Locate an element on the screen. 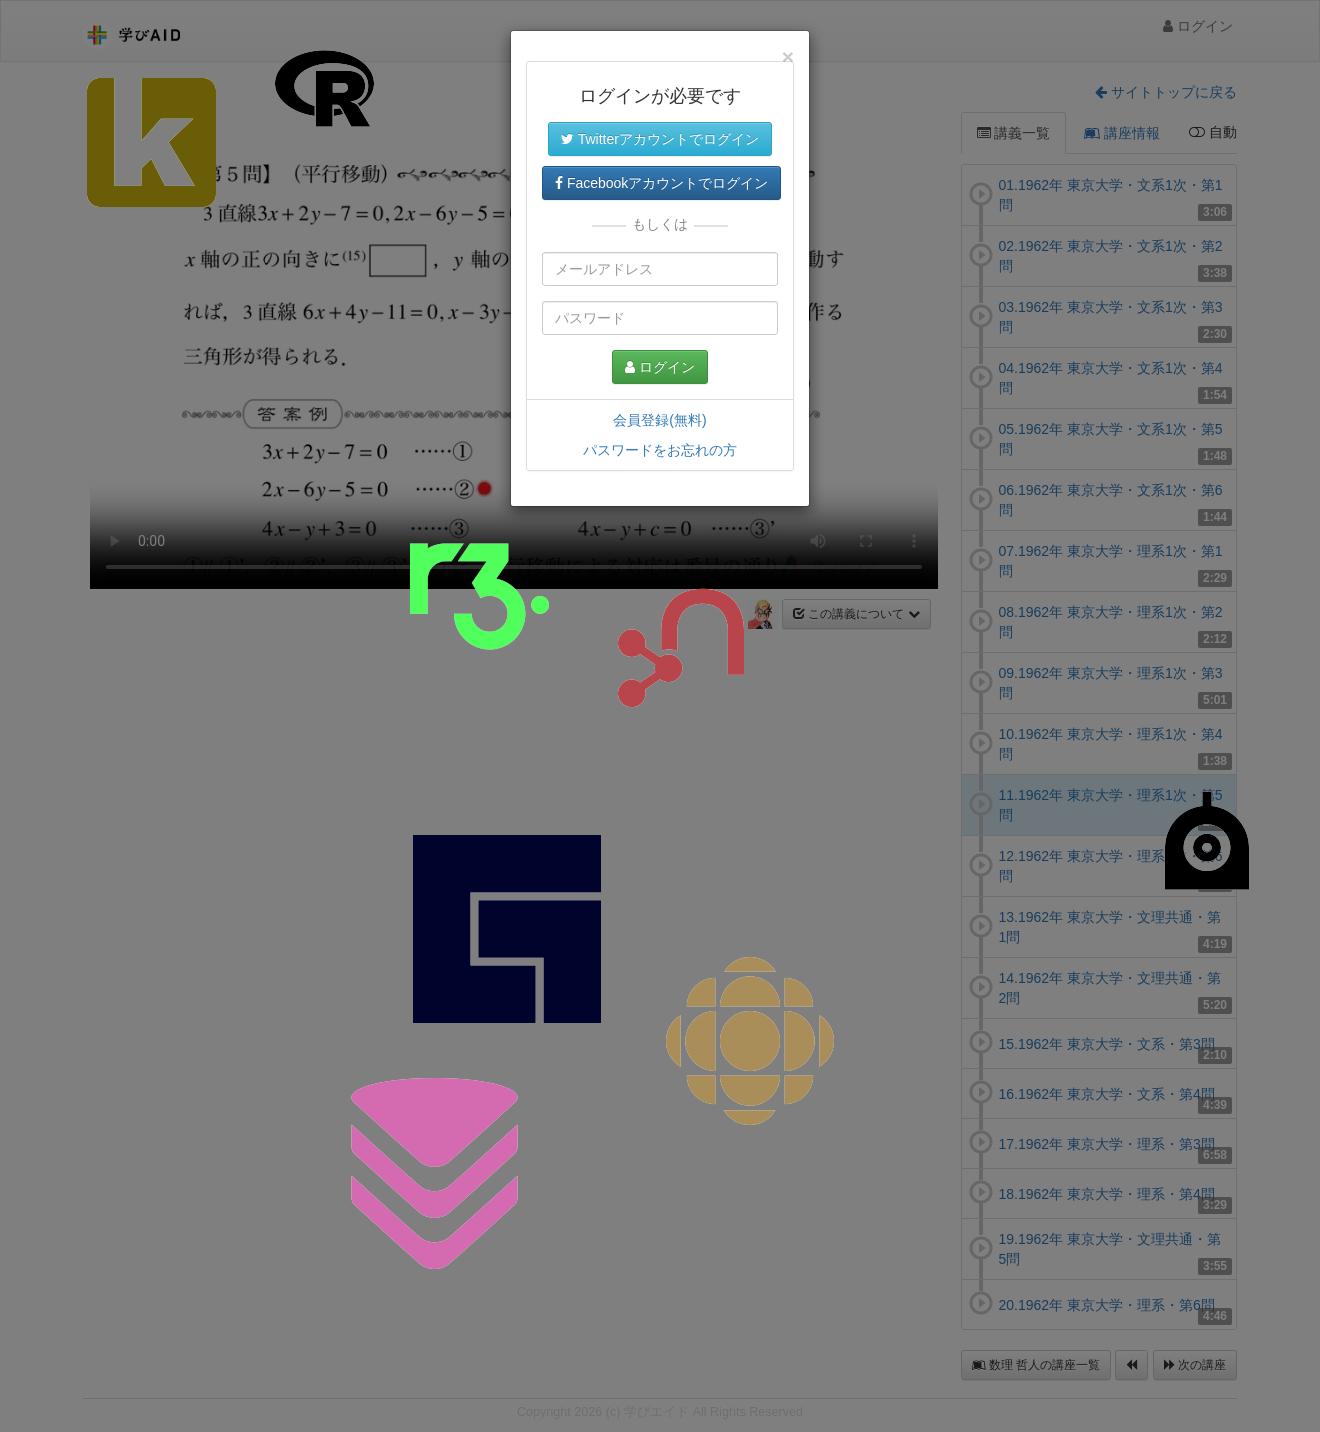  open the Infomaniak app or service is located at coordinates (151, 142).